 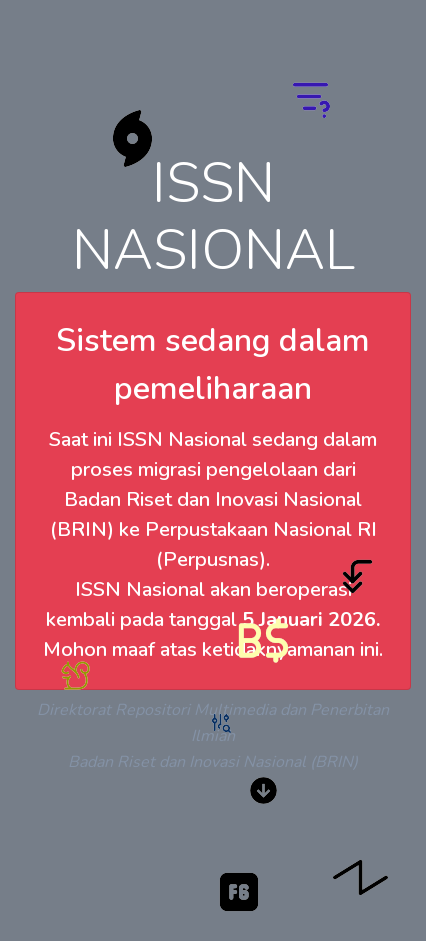 What do you see at coordinates (75, 675) in the screenshot?
I see `access GitHub's saved or stashed content` at bounding box center [75, 675].